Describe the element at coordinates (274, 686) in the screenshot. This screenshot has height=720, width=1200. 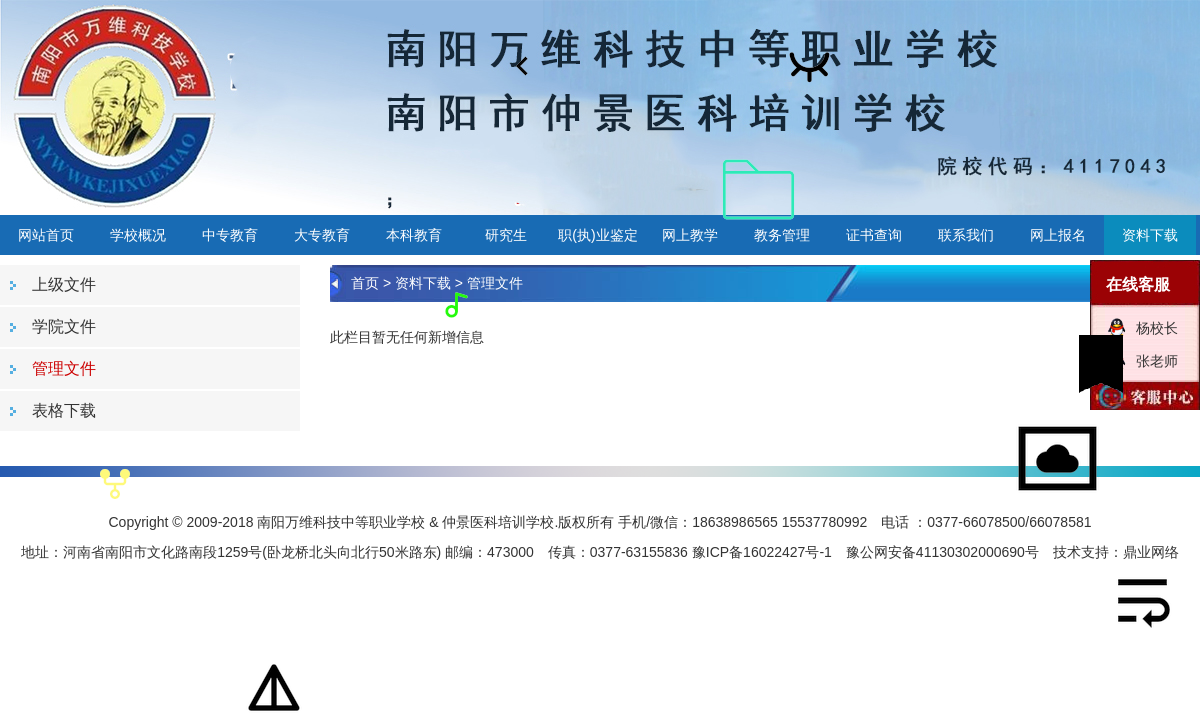
I see `view image details or metadata` at that location.